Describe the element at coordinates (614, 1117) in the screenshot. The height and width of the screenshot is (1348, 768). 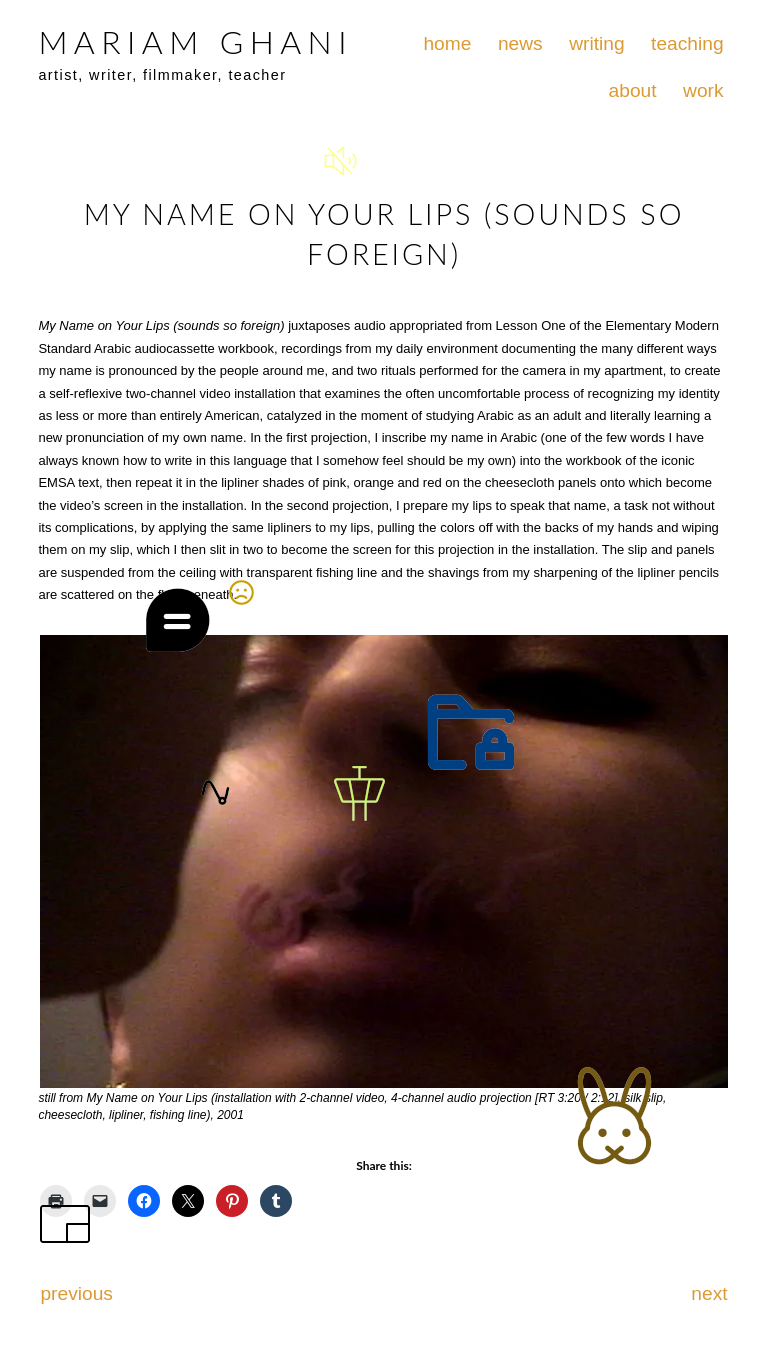
I see `access pet or animal-related features` at that location.